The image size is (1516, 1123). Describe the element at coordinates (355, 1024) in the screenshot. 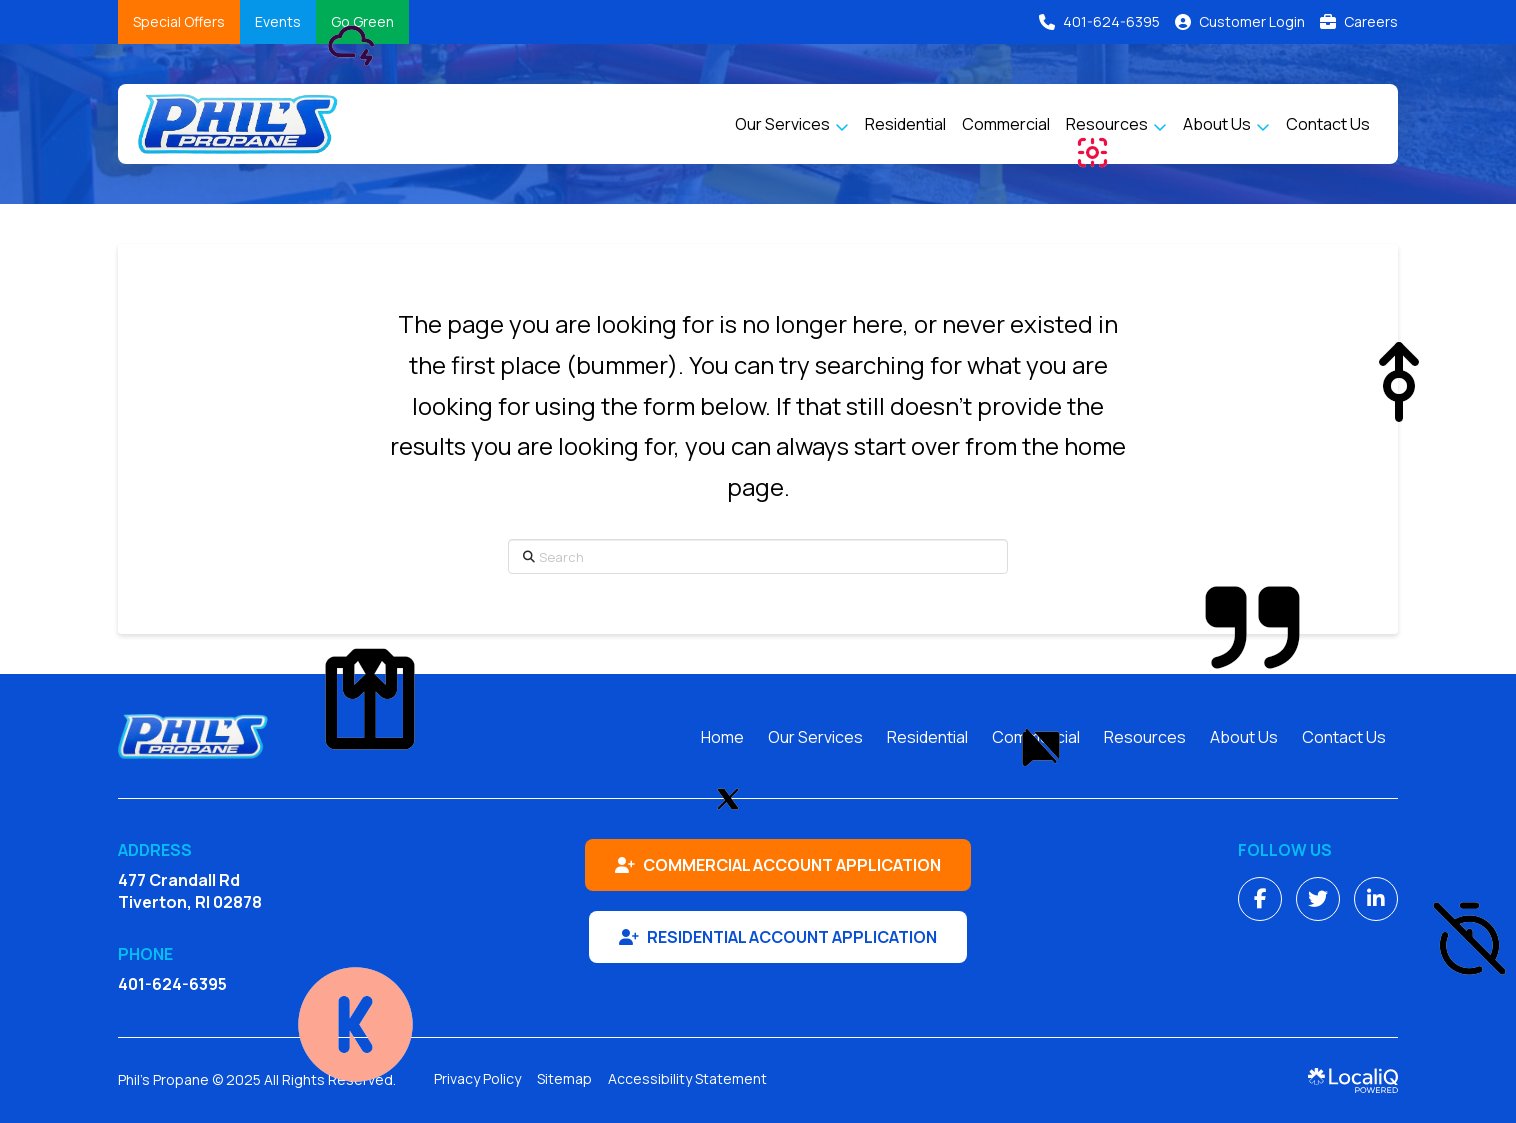

I see `indicates a keyboard shortcut or hotkey` at that location.